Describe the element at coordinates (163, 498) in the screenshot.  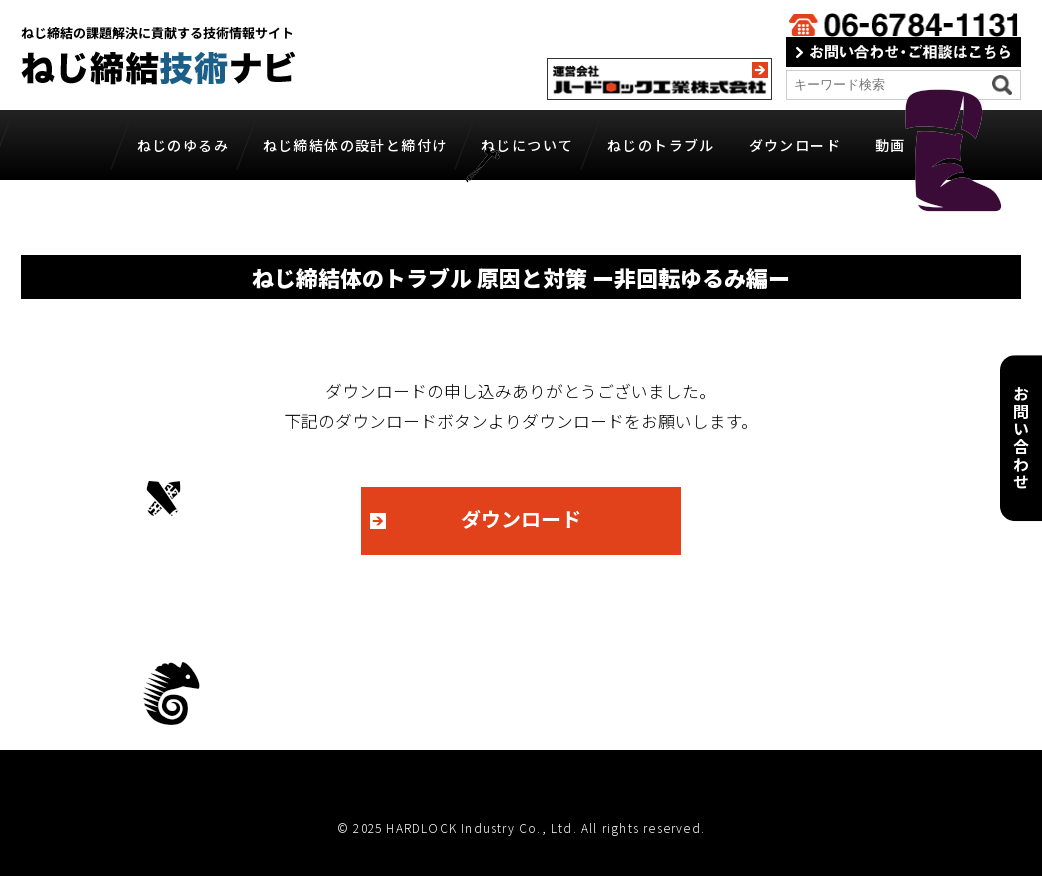
I see `equip arm armor or bracers` at that location.